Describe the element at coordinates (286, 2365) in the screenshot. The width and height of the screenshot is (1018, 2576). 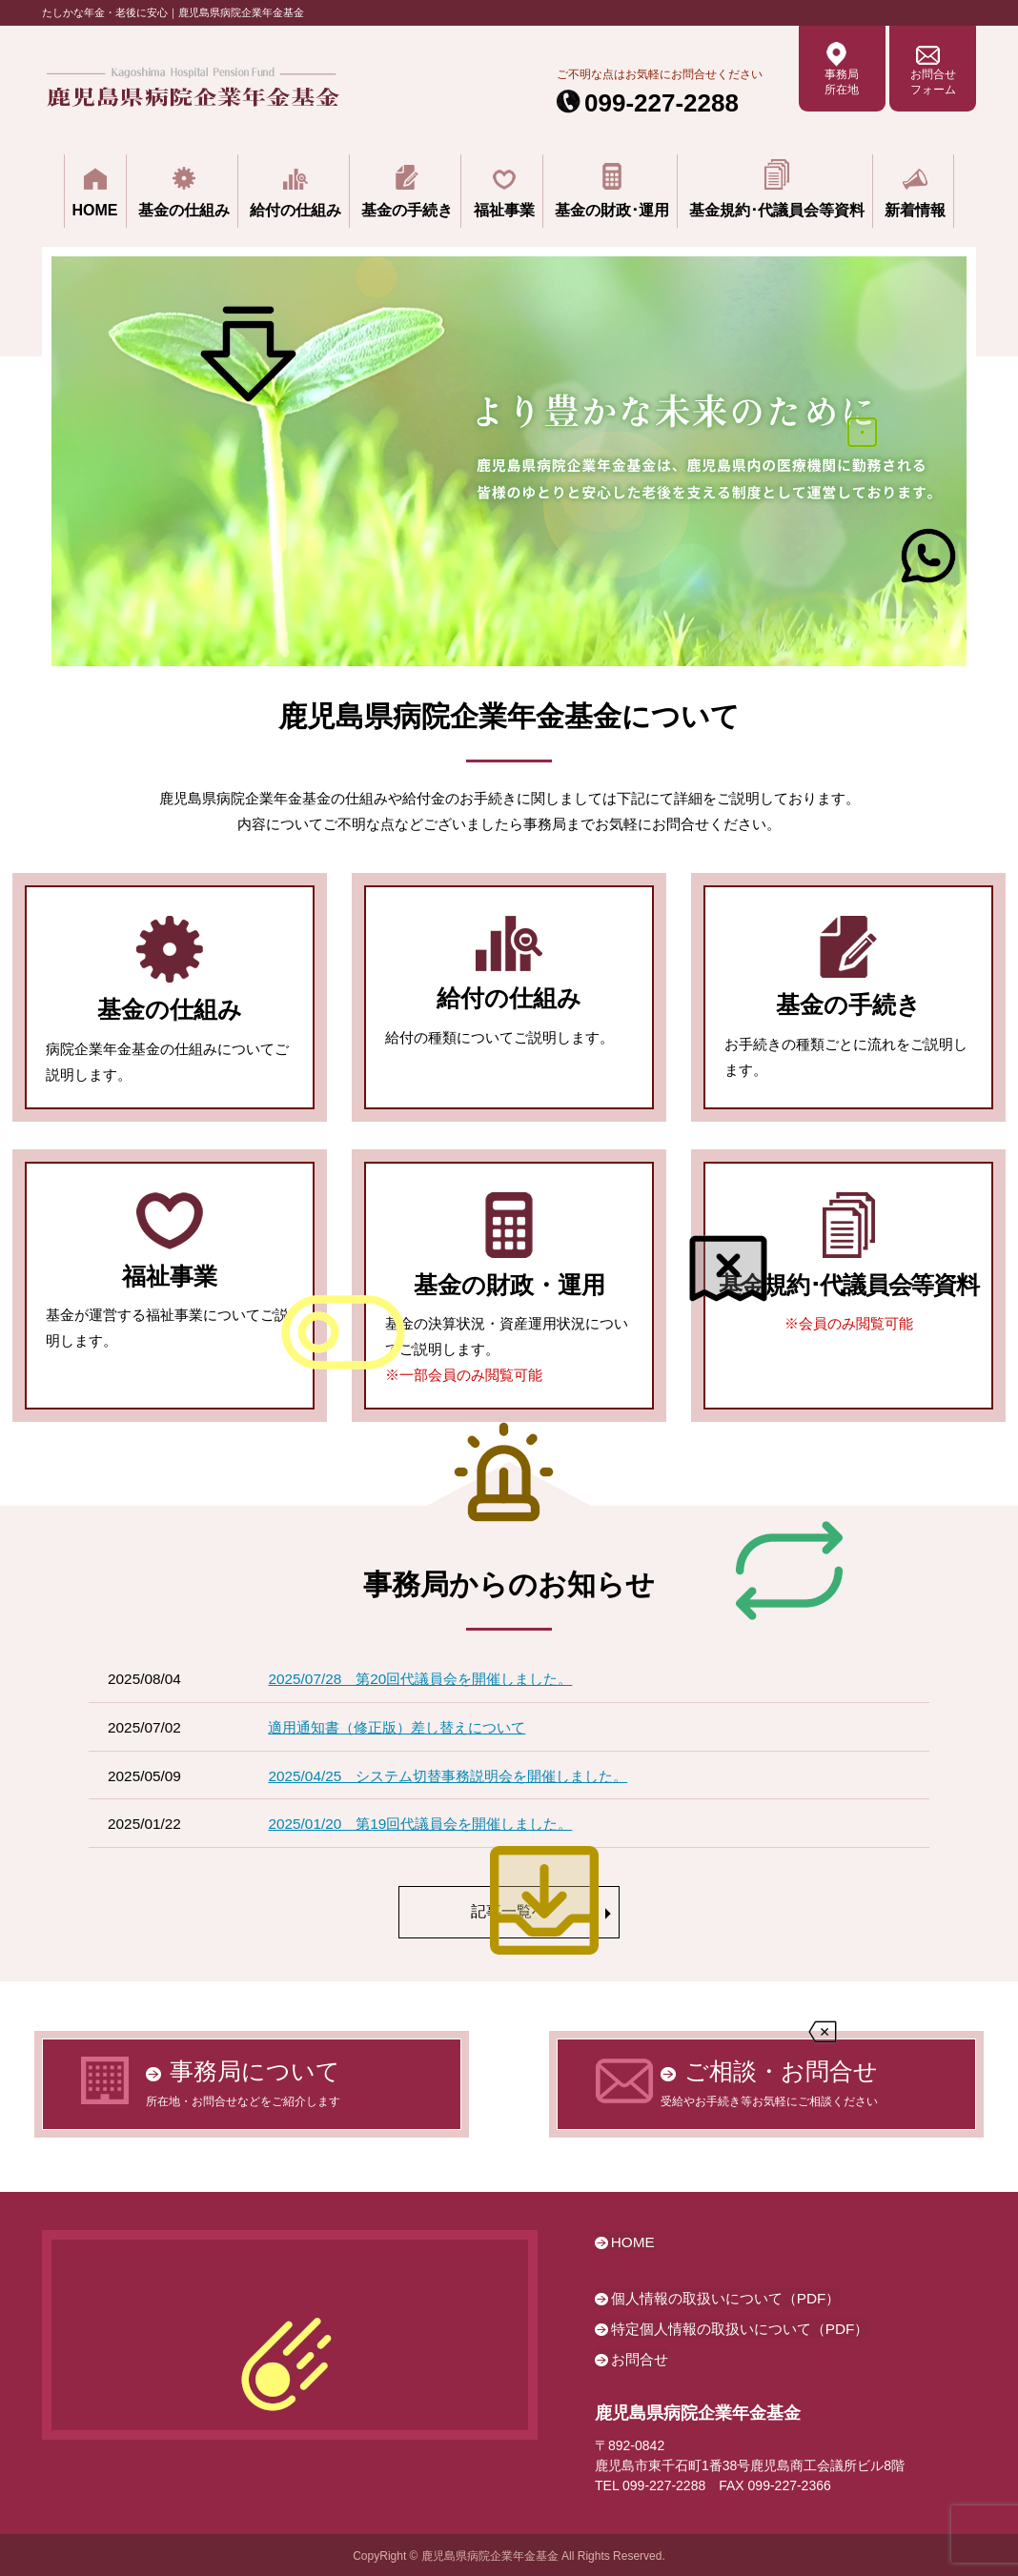
I see `indicates a trending or viral item` at that location.